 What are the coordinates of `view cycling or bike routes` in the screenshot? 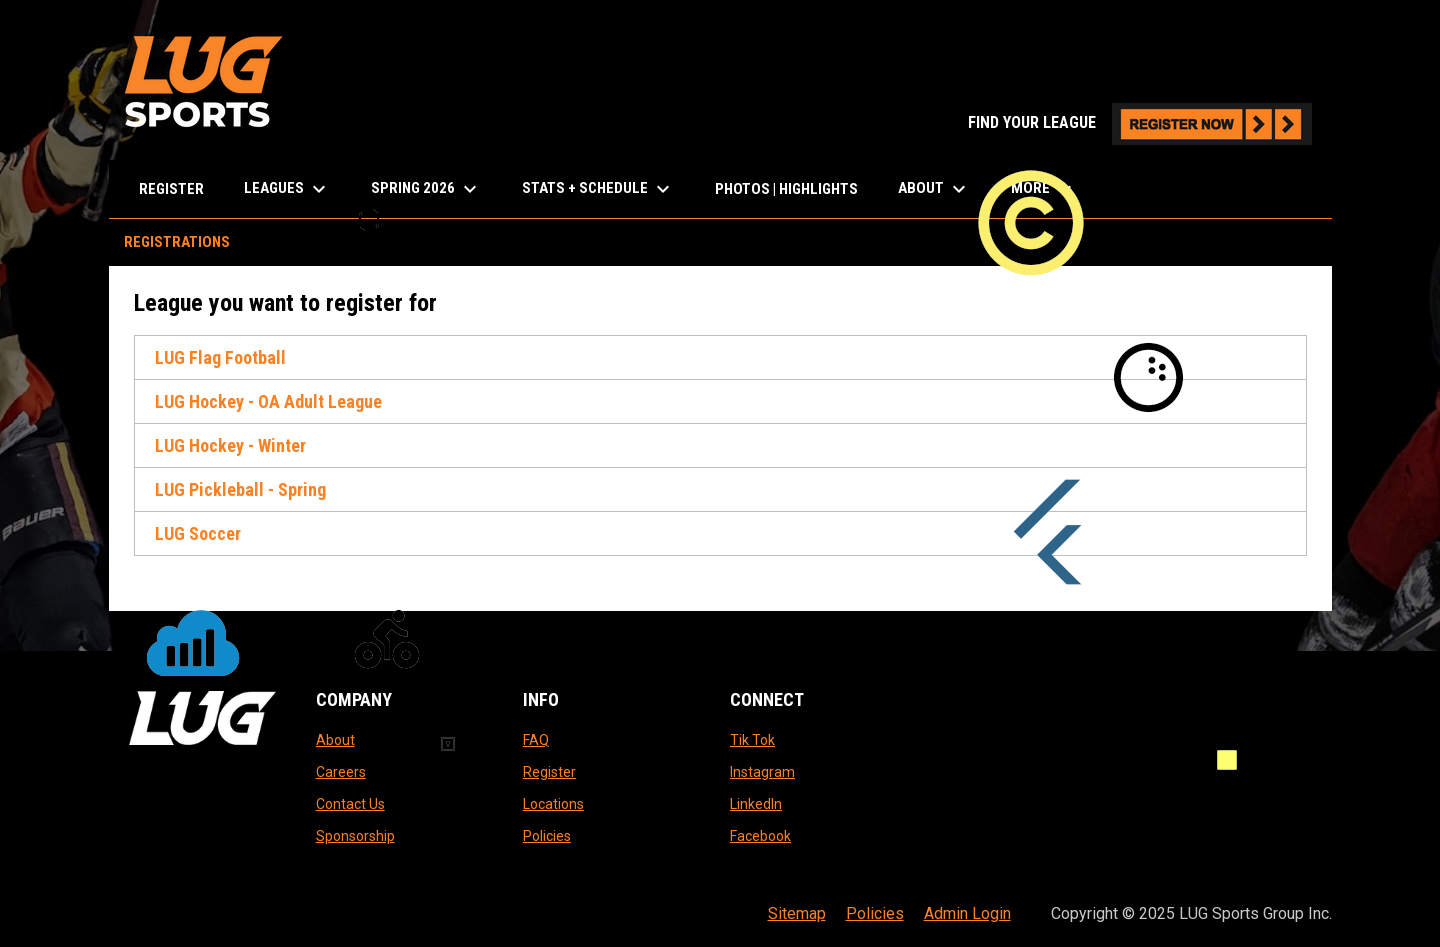 It's located at (387, 642).